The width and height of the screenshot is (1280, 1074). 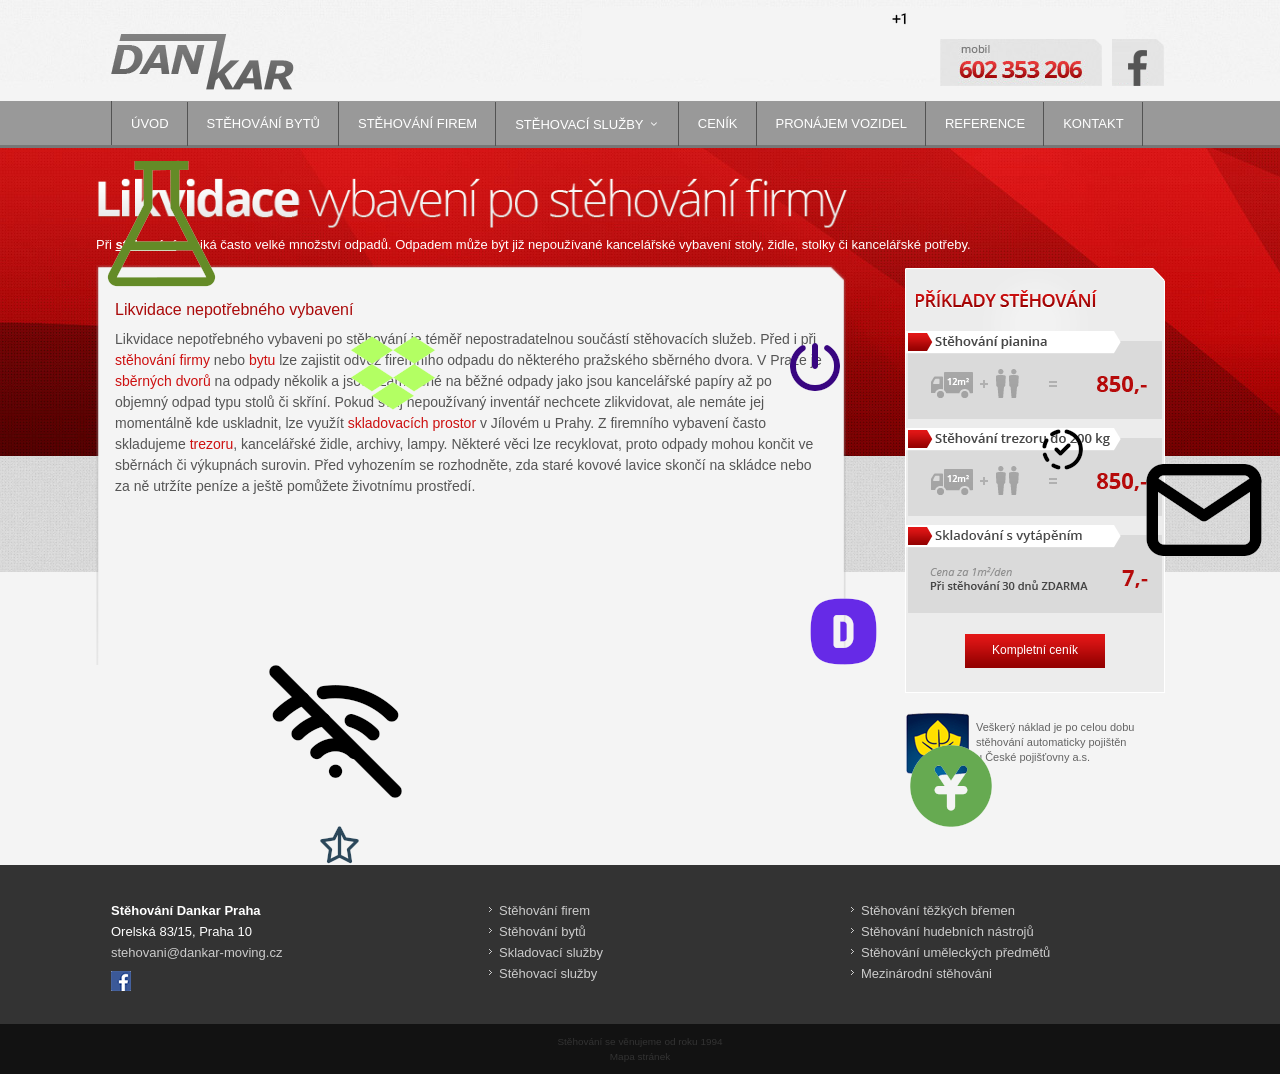 I want to click on access experimental or beta features, so click(x=161, y=223).